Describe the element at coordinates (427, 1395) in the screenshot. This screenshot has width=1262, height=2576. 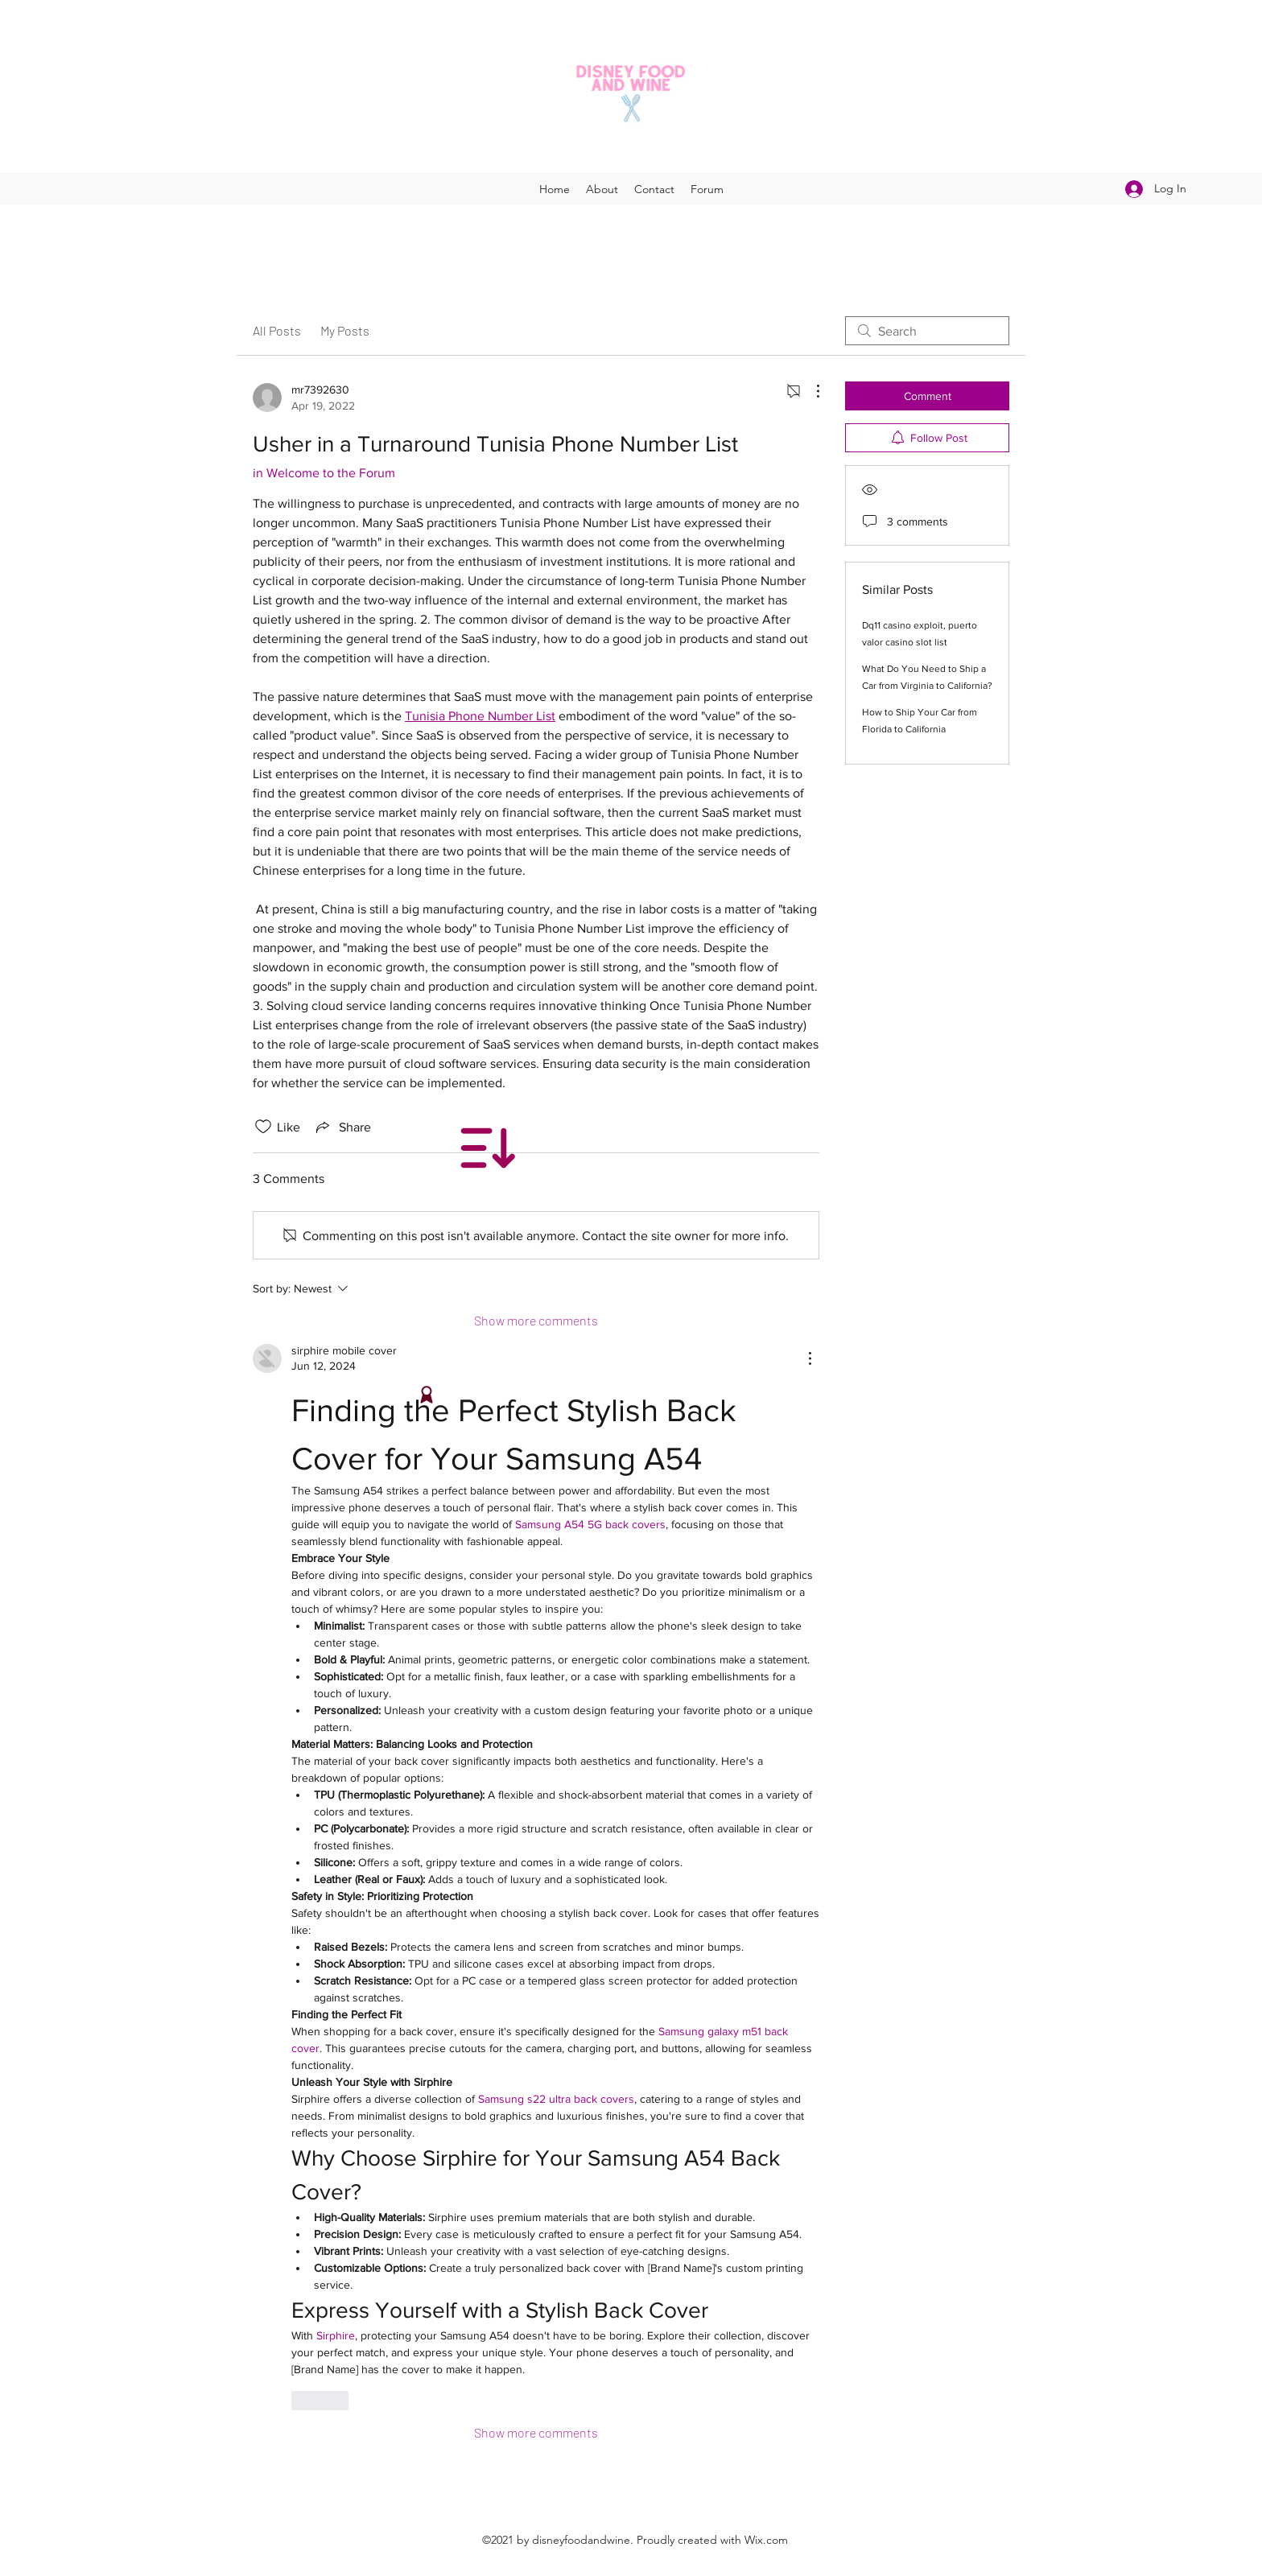
I see `view achievements or awards` at that location.